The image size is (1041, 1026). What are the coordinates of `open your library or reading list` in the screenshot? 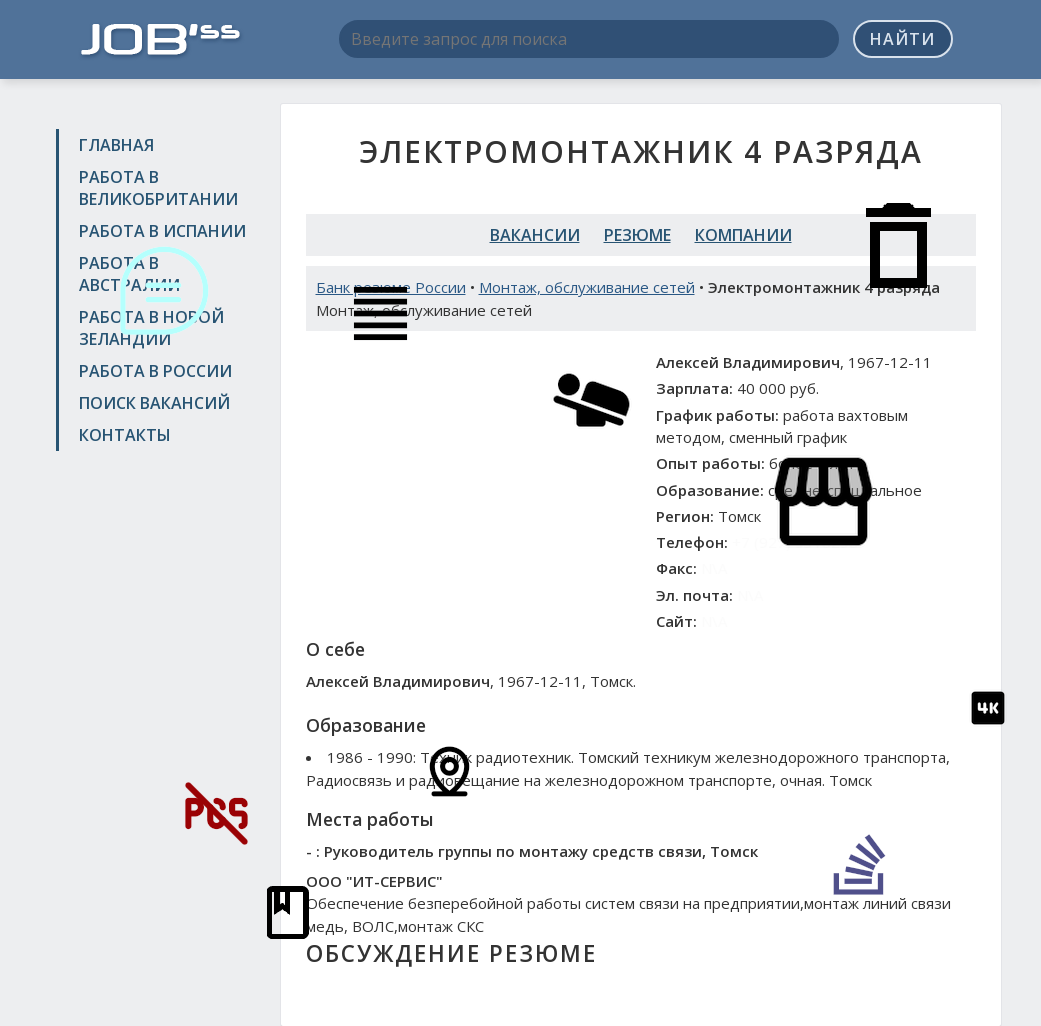 It's located at (287, 912).